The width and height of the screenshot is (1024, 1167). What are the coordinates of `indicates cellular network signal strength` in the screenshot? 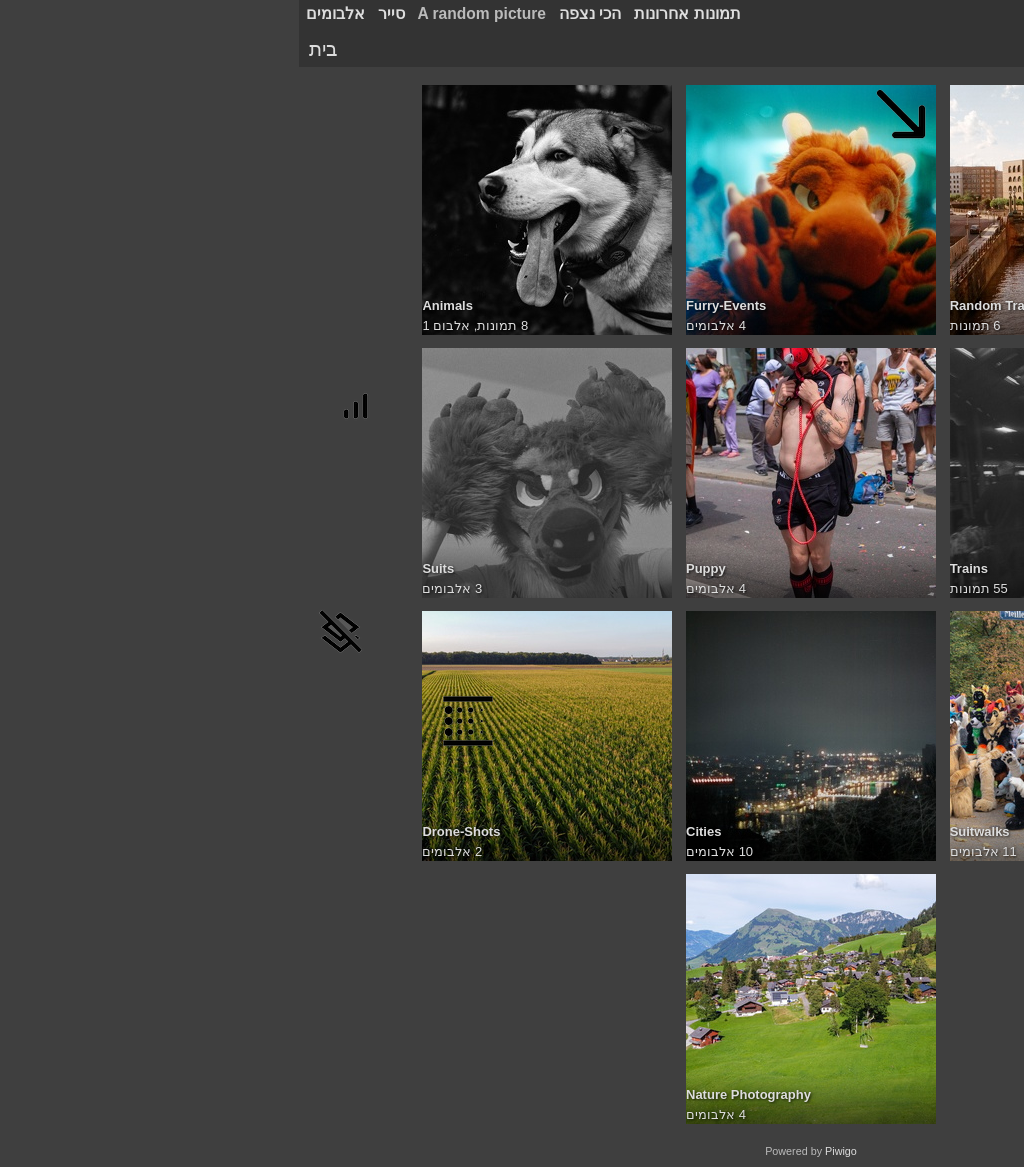 It's located at (355, 406).